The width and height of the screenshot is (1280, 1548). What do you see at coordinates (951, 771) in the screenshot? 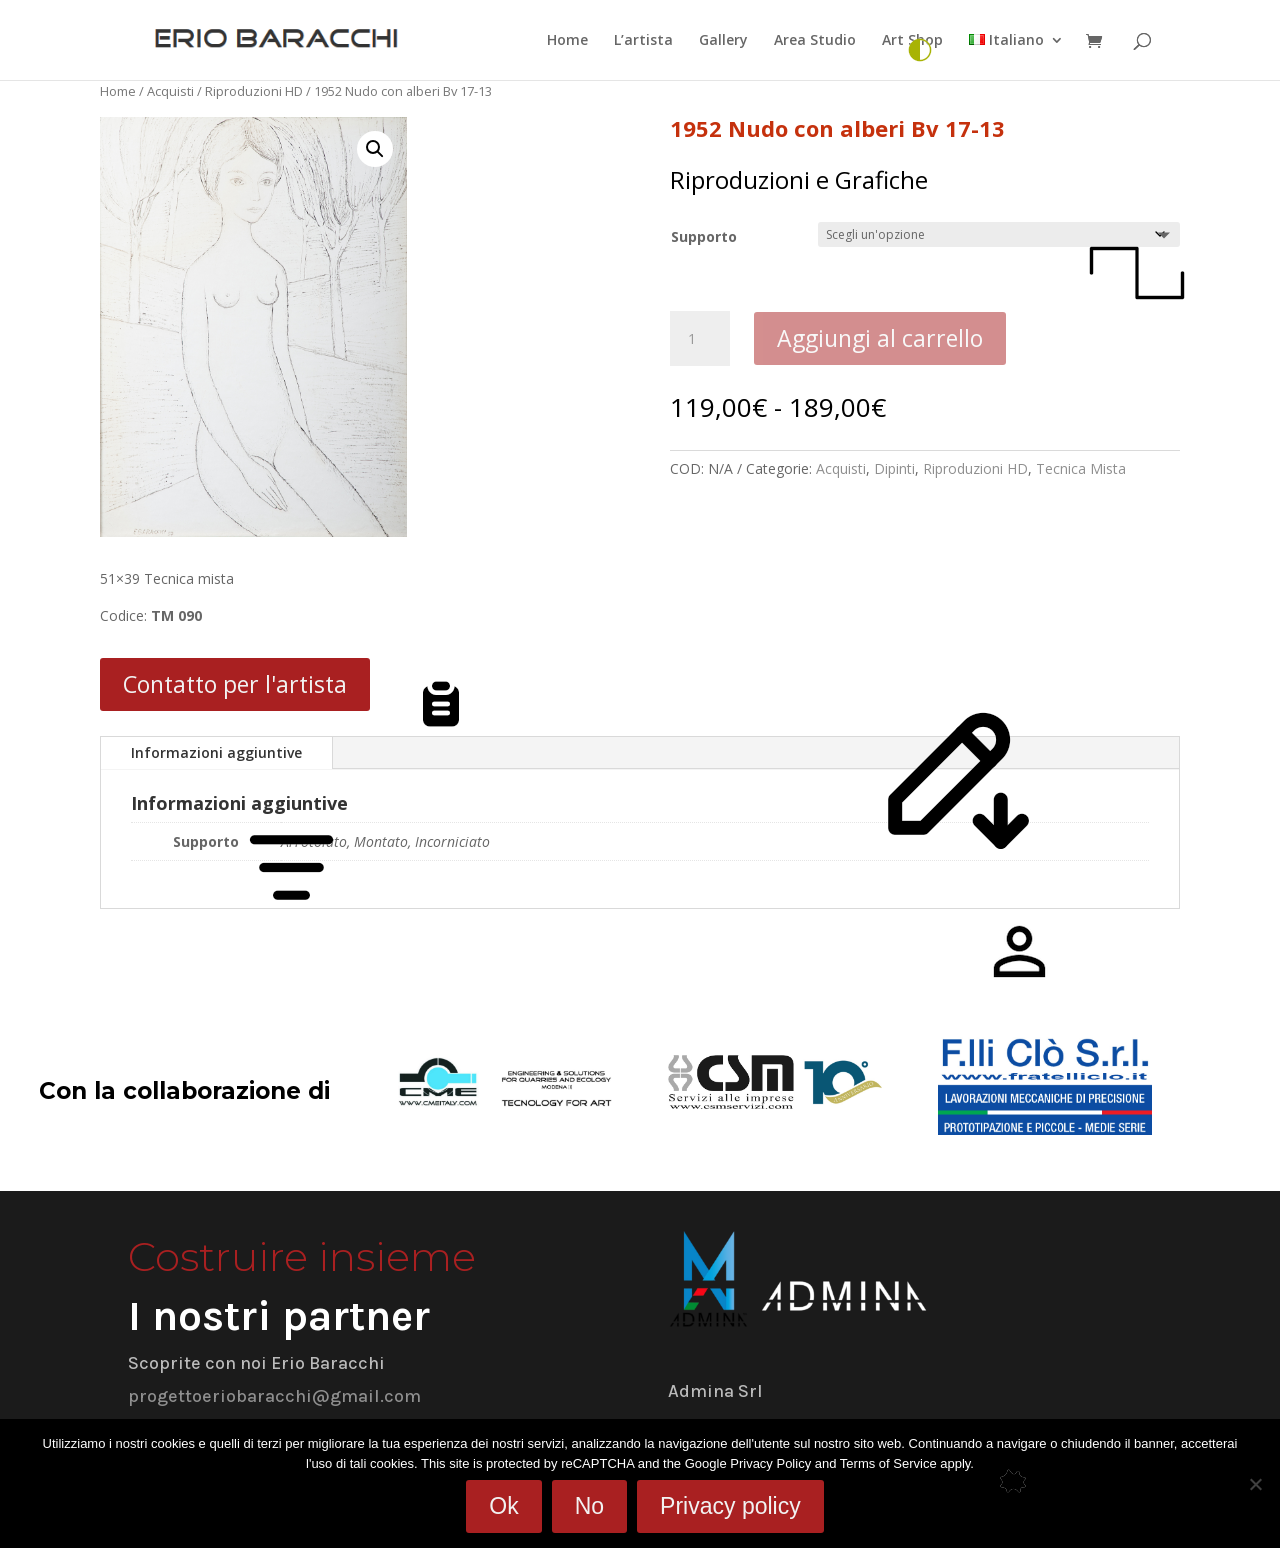
I see `save or submit written content` at bounding box center [951, 771].